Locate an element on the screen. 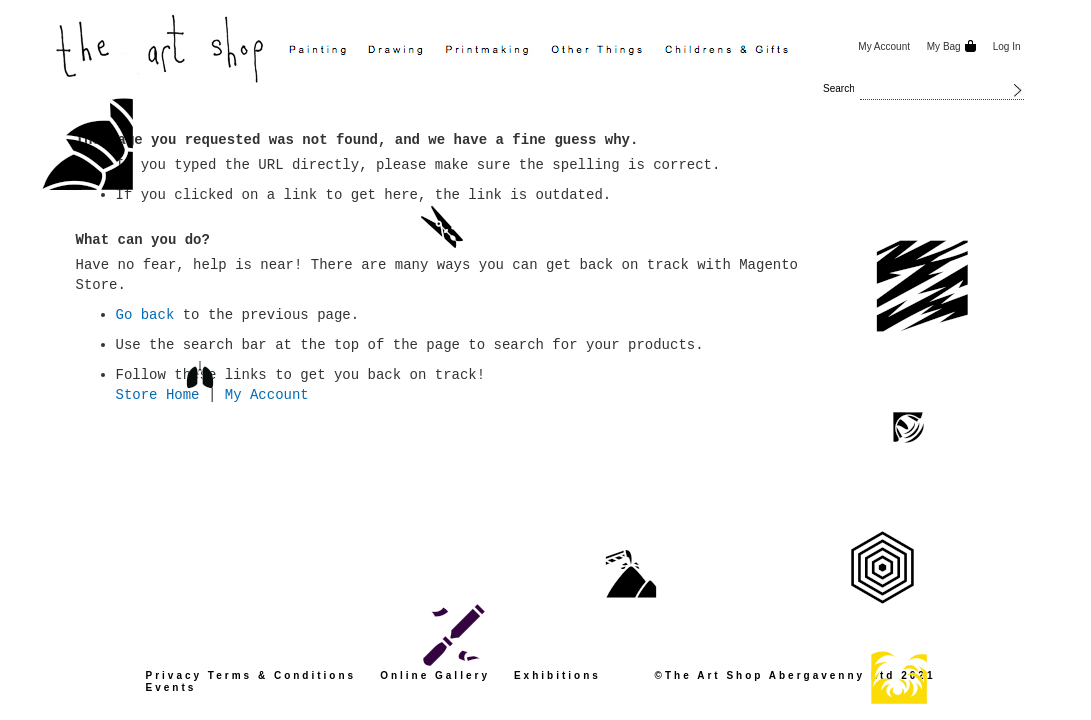 Image resolution: width=1091 pixels, height=720 pixels. access layered or nested game structures is located at coordinates (882, 567).